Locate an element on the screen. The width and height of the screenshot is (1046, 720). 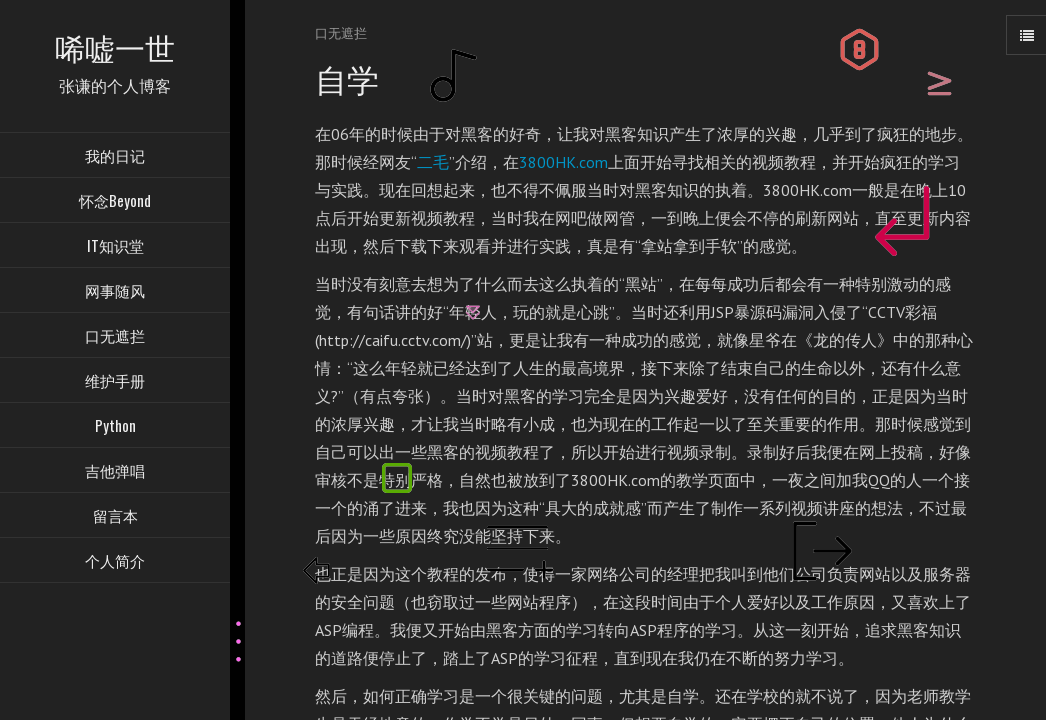
expand content or show more items below is located at coordinates (473, 312).